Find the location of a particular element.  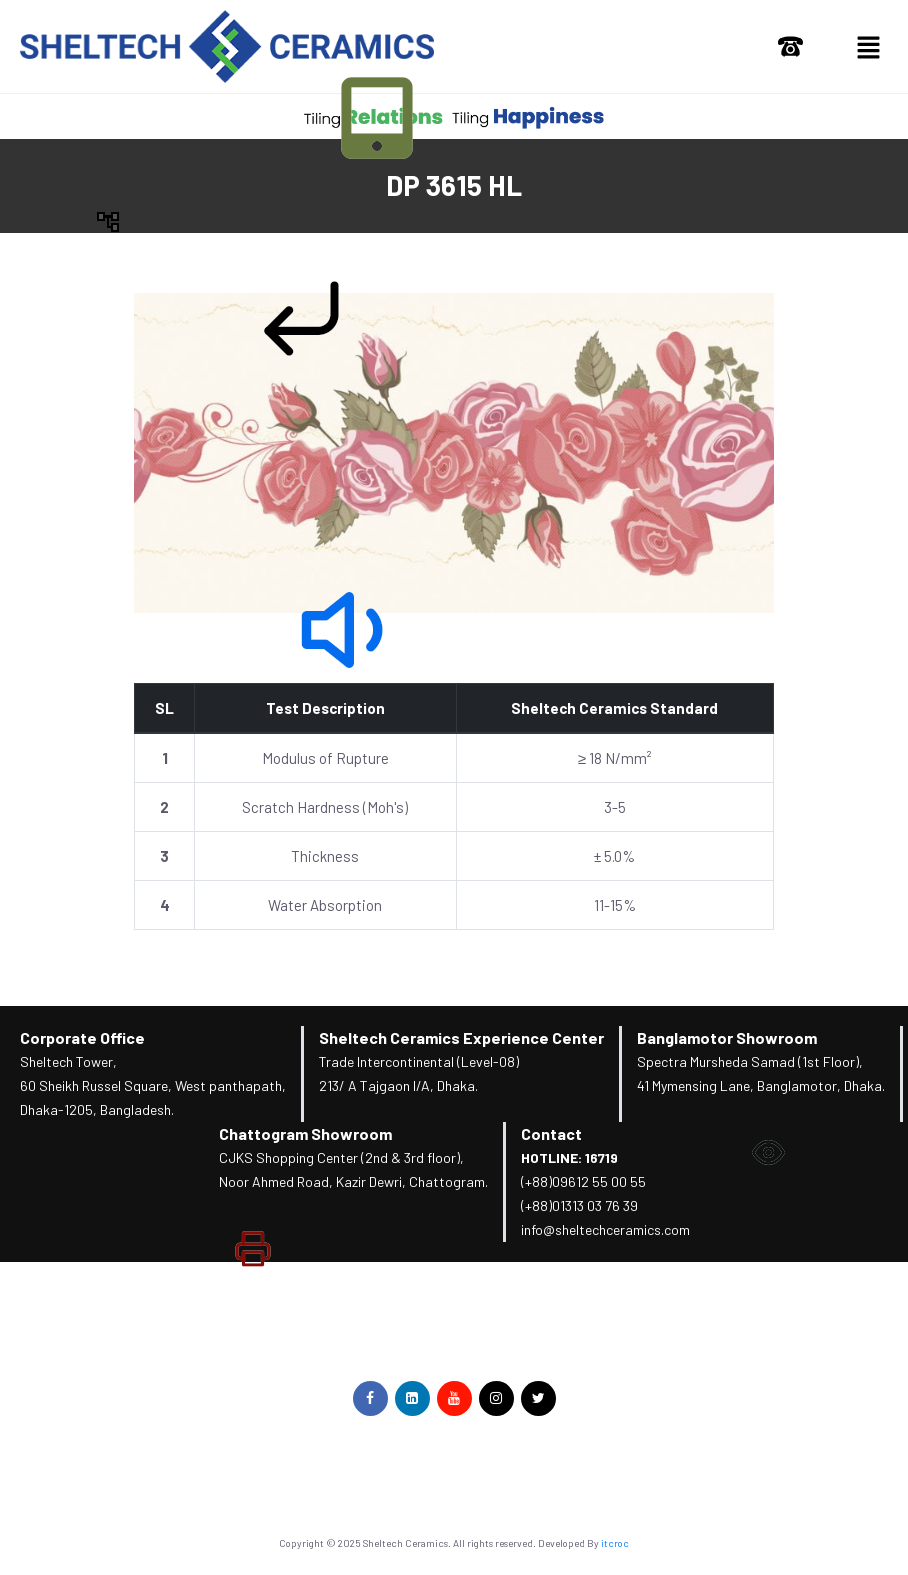

print the current document is located at coordinates (253, 1249).